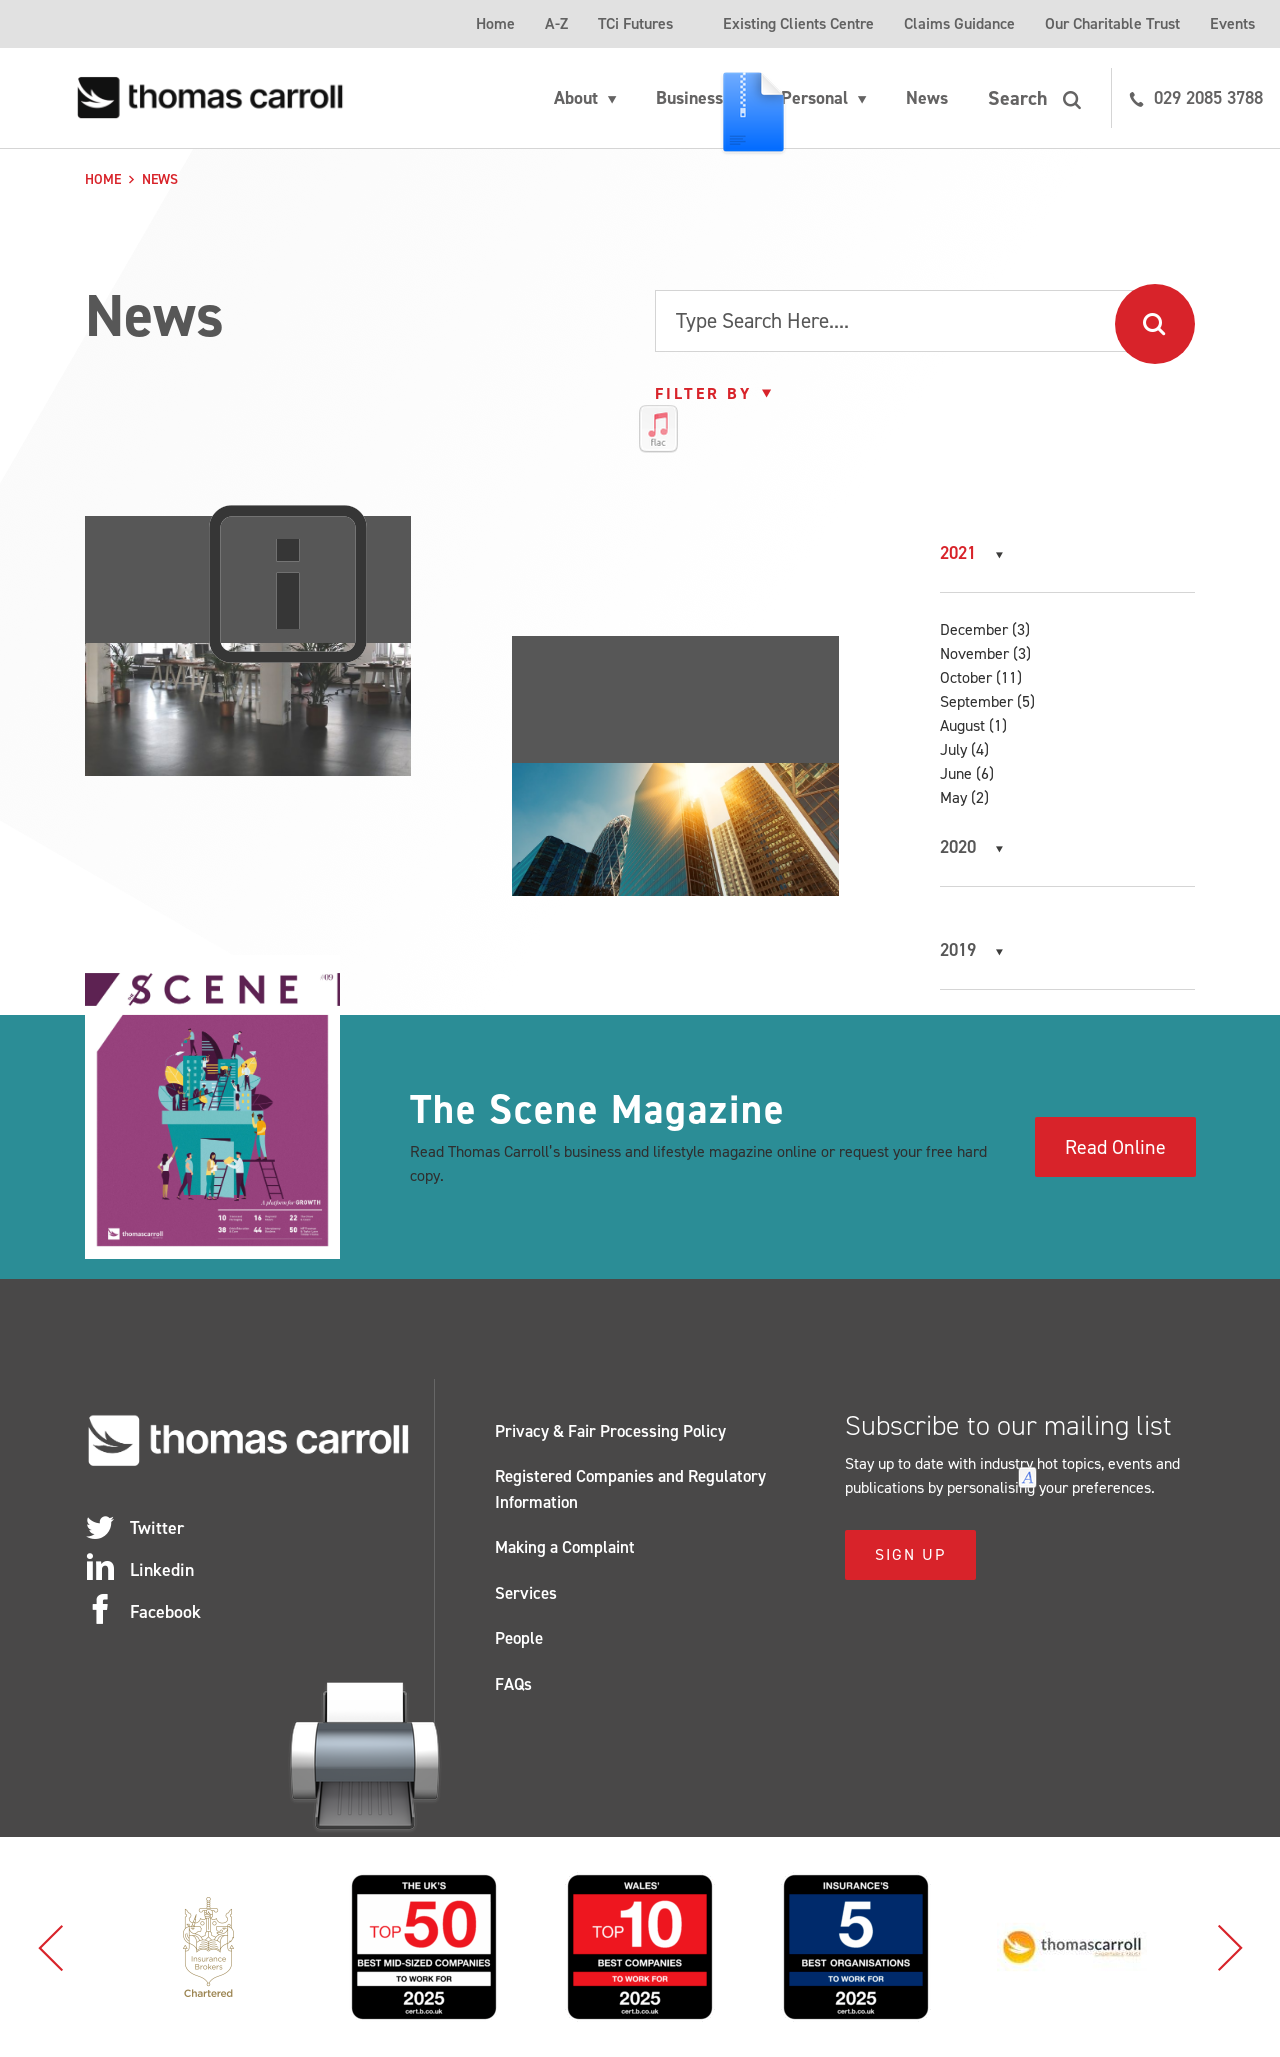 The image size is (1280, 2057). I want to click on flac audio file in ogg container format, so click(658, 428).